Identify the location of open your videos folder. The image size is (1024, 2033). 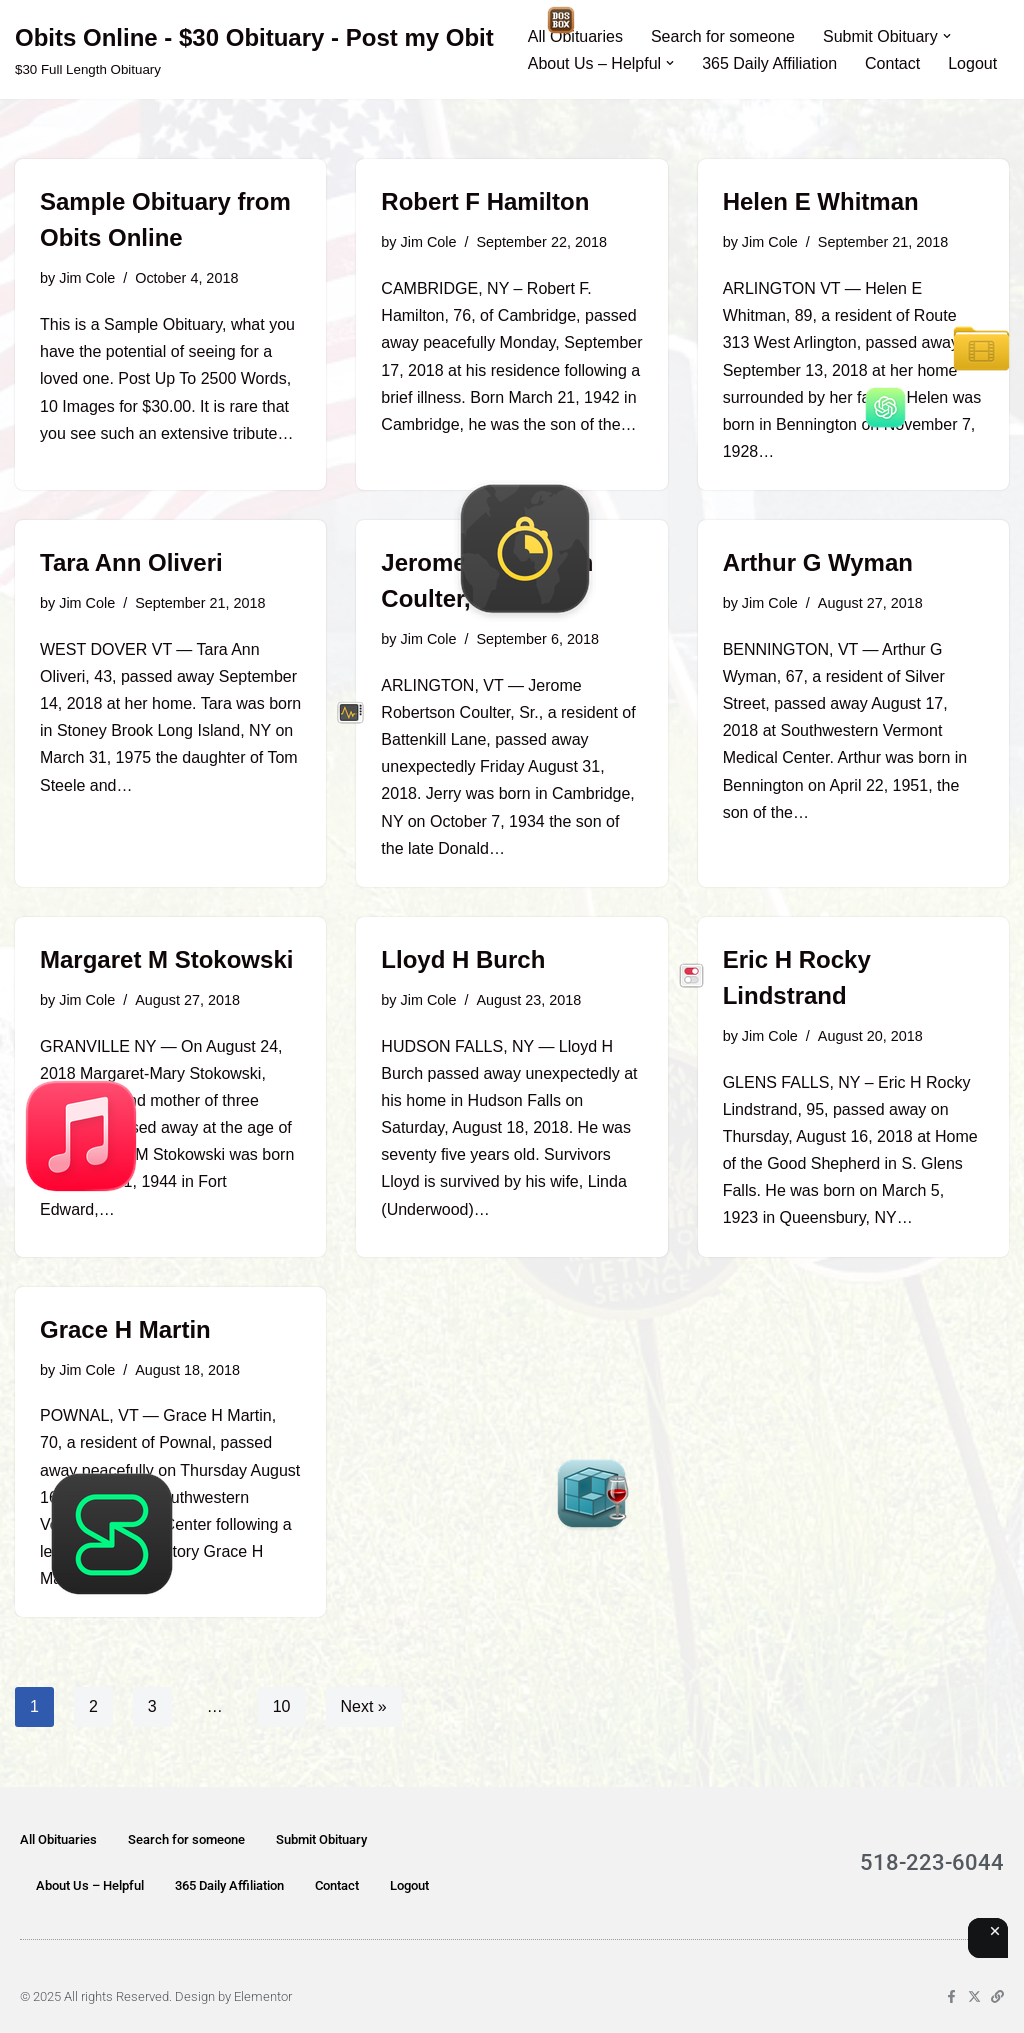
(981, 348).